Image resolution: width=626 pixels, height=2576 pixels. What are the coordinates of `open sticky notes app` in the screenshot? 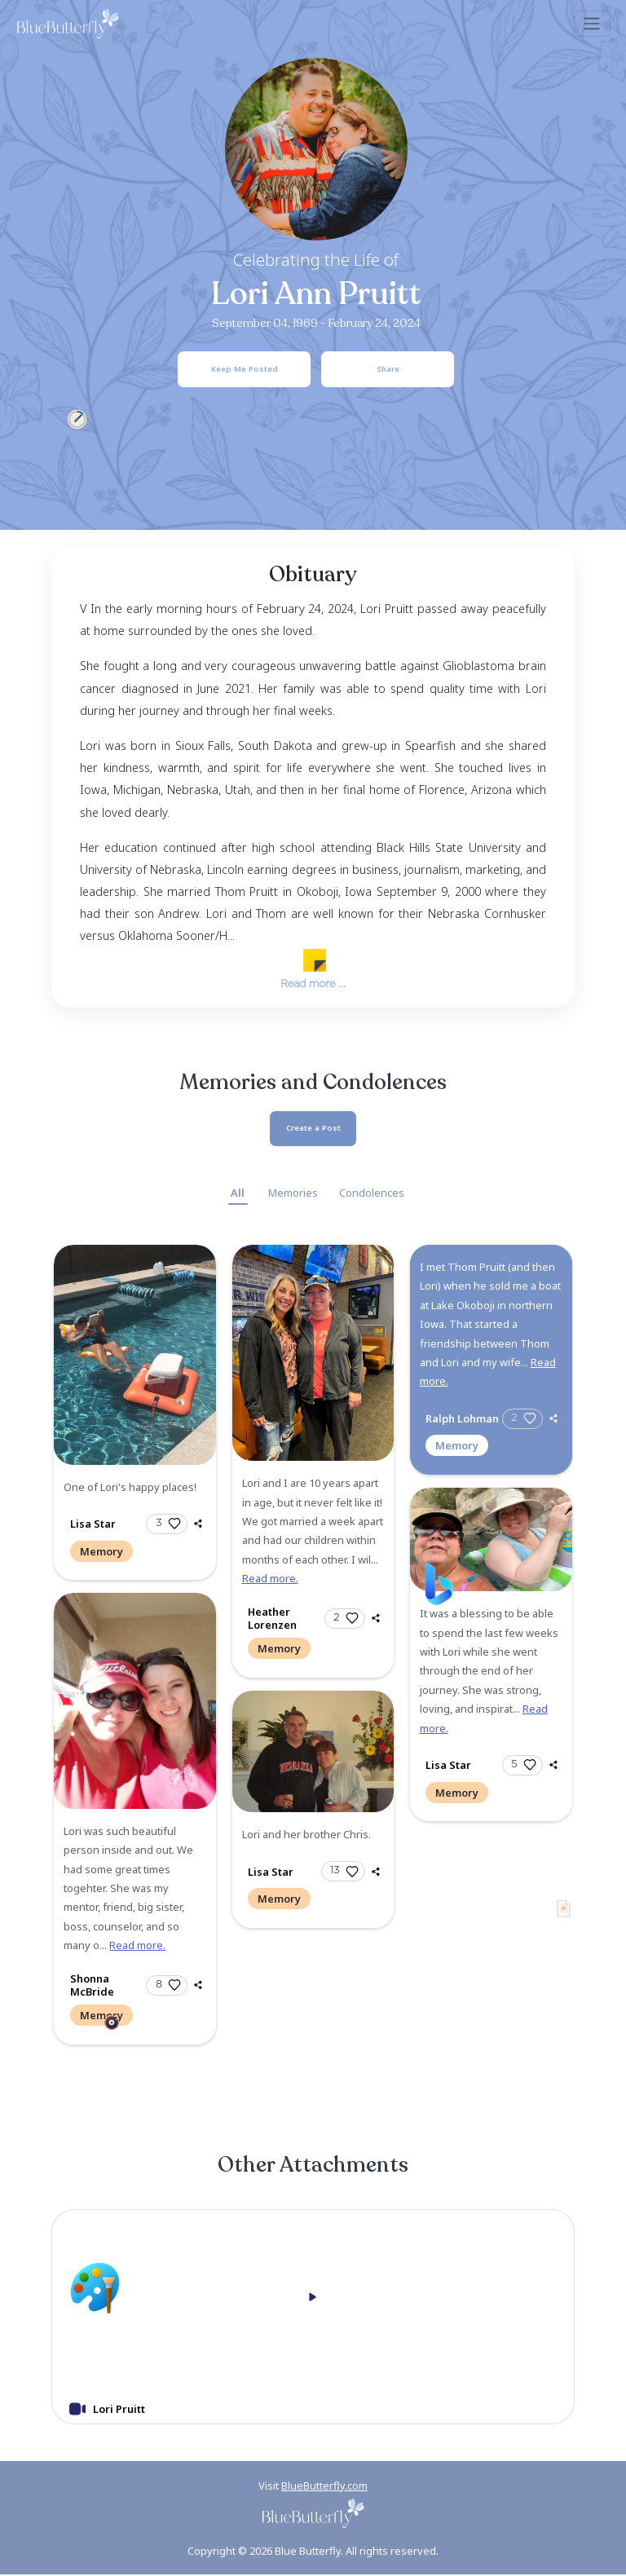 It's located at (315, 960).